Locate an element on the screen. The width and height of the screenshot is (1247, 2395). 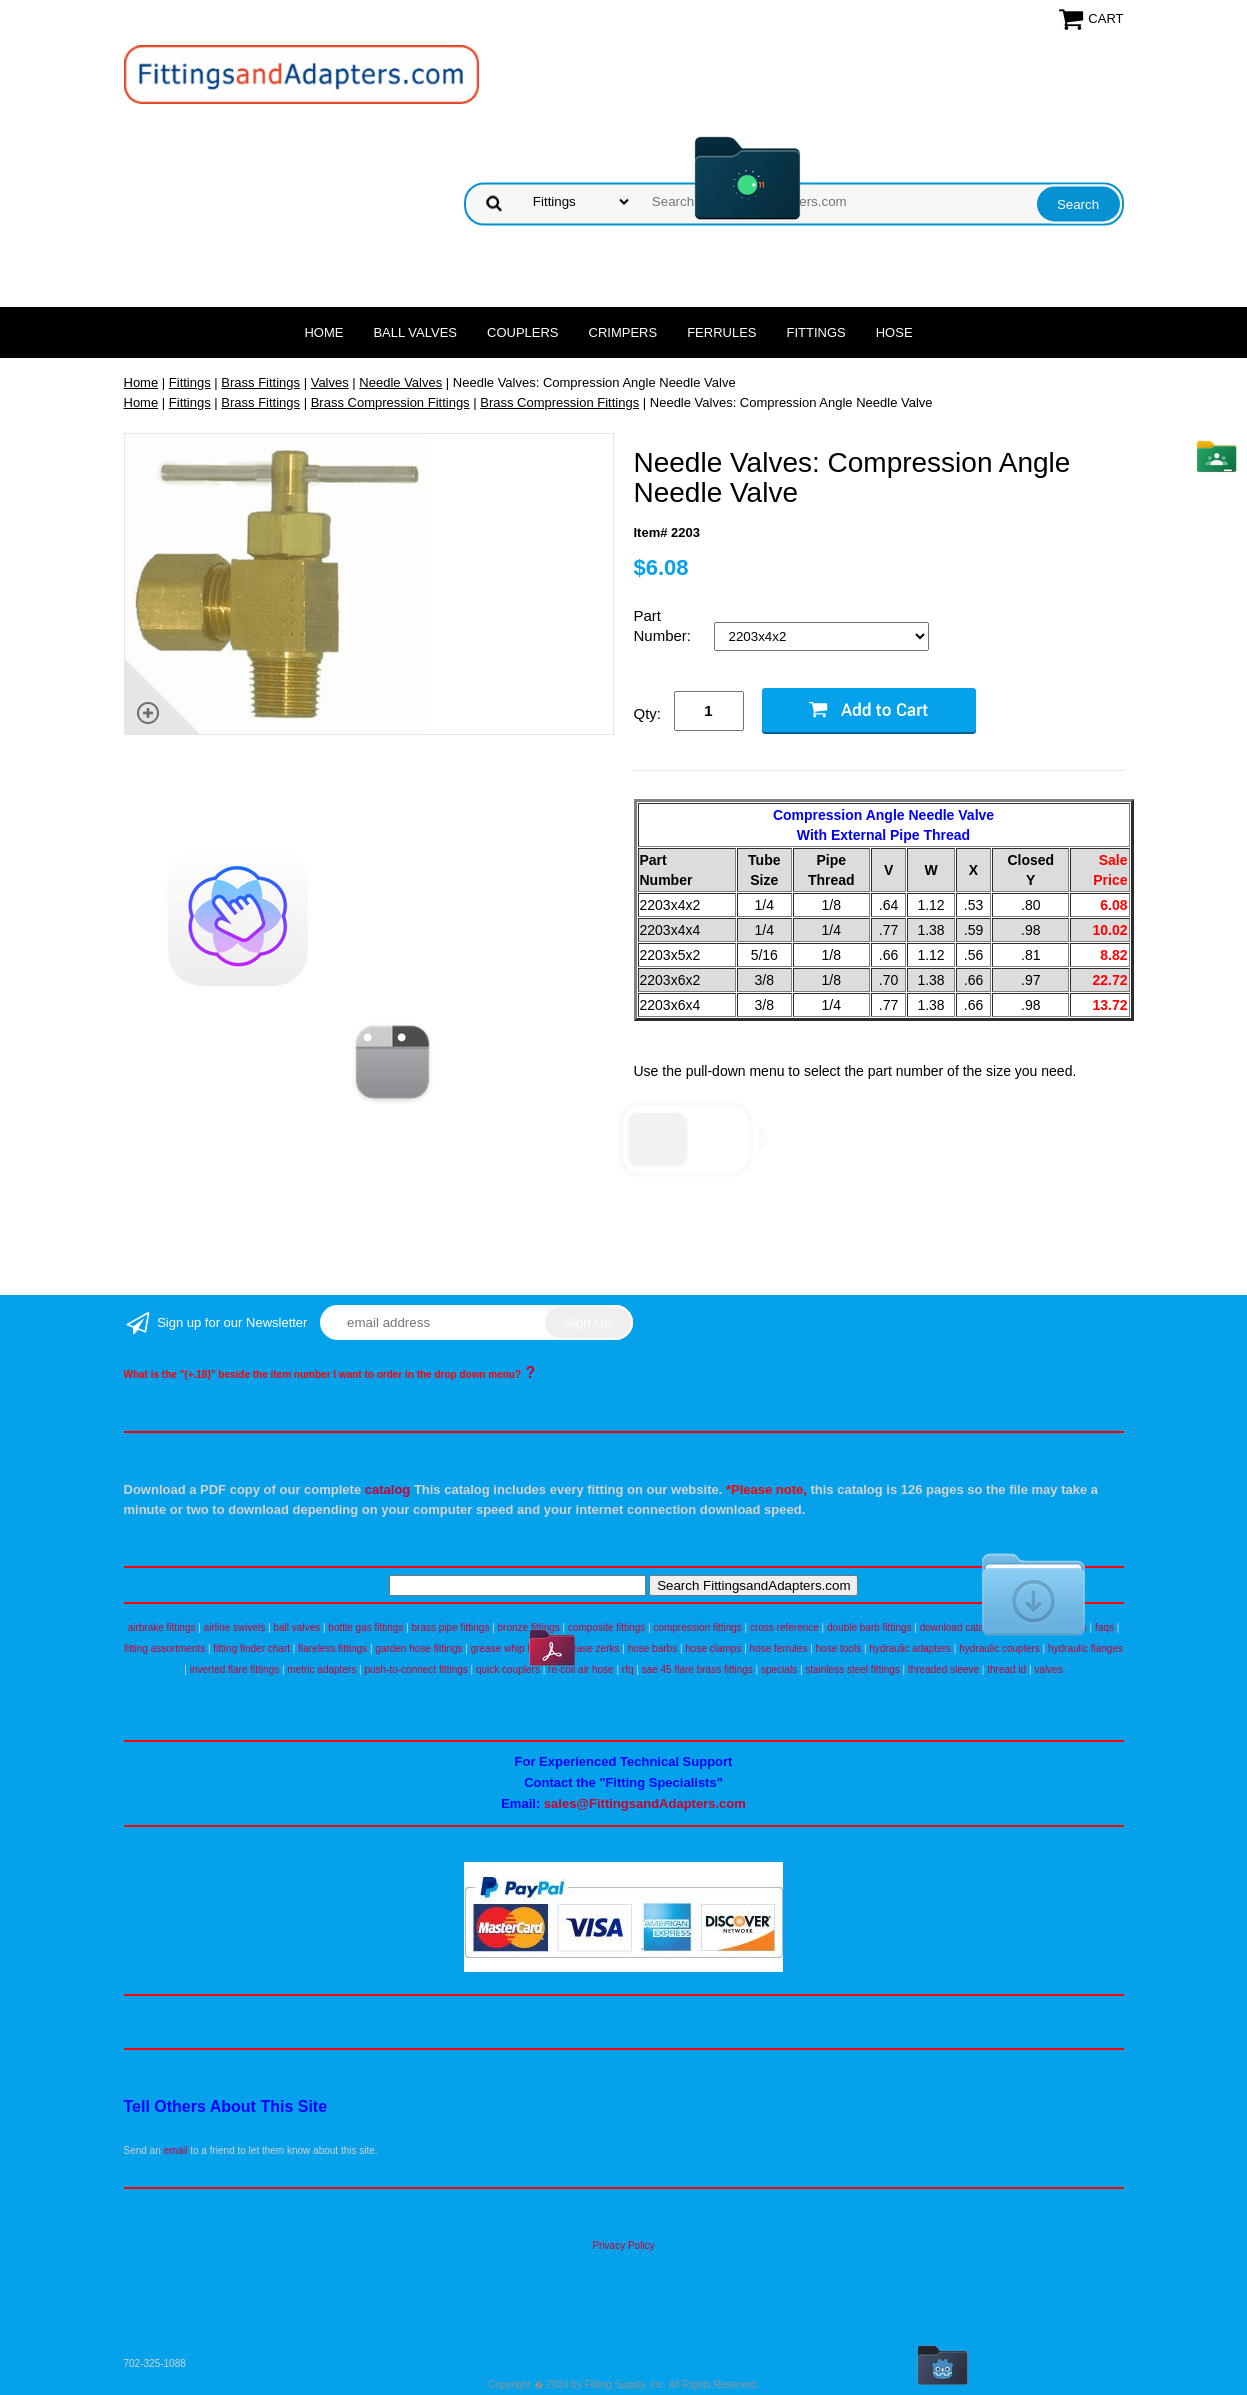
open google classroom files folder is located at coordinates (1216, 457).